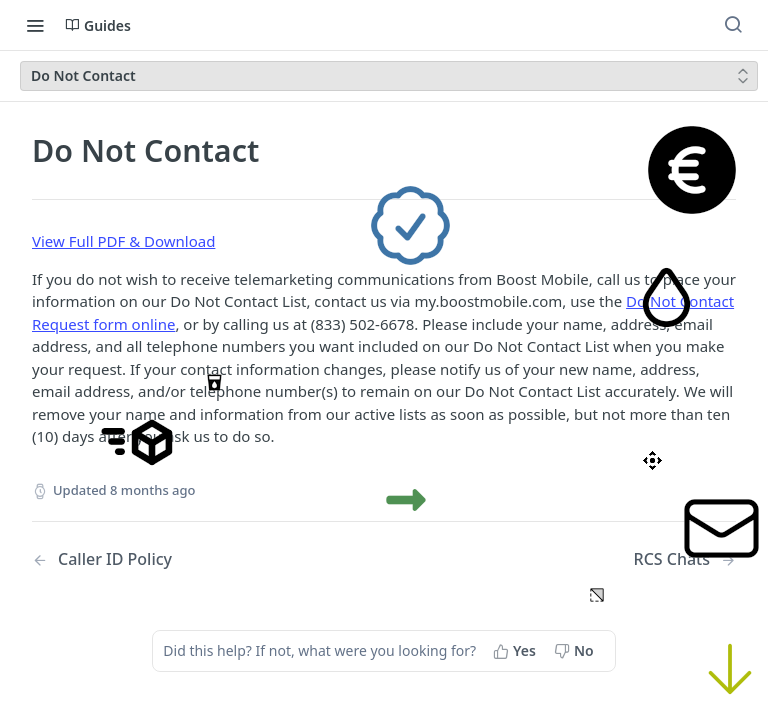 The image size is (768, 720). What do you see at coordinates (692, 170) in the screenshot?
I see `view price or amount in euros` at bounding box center [692, 170].